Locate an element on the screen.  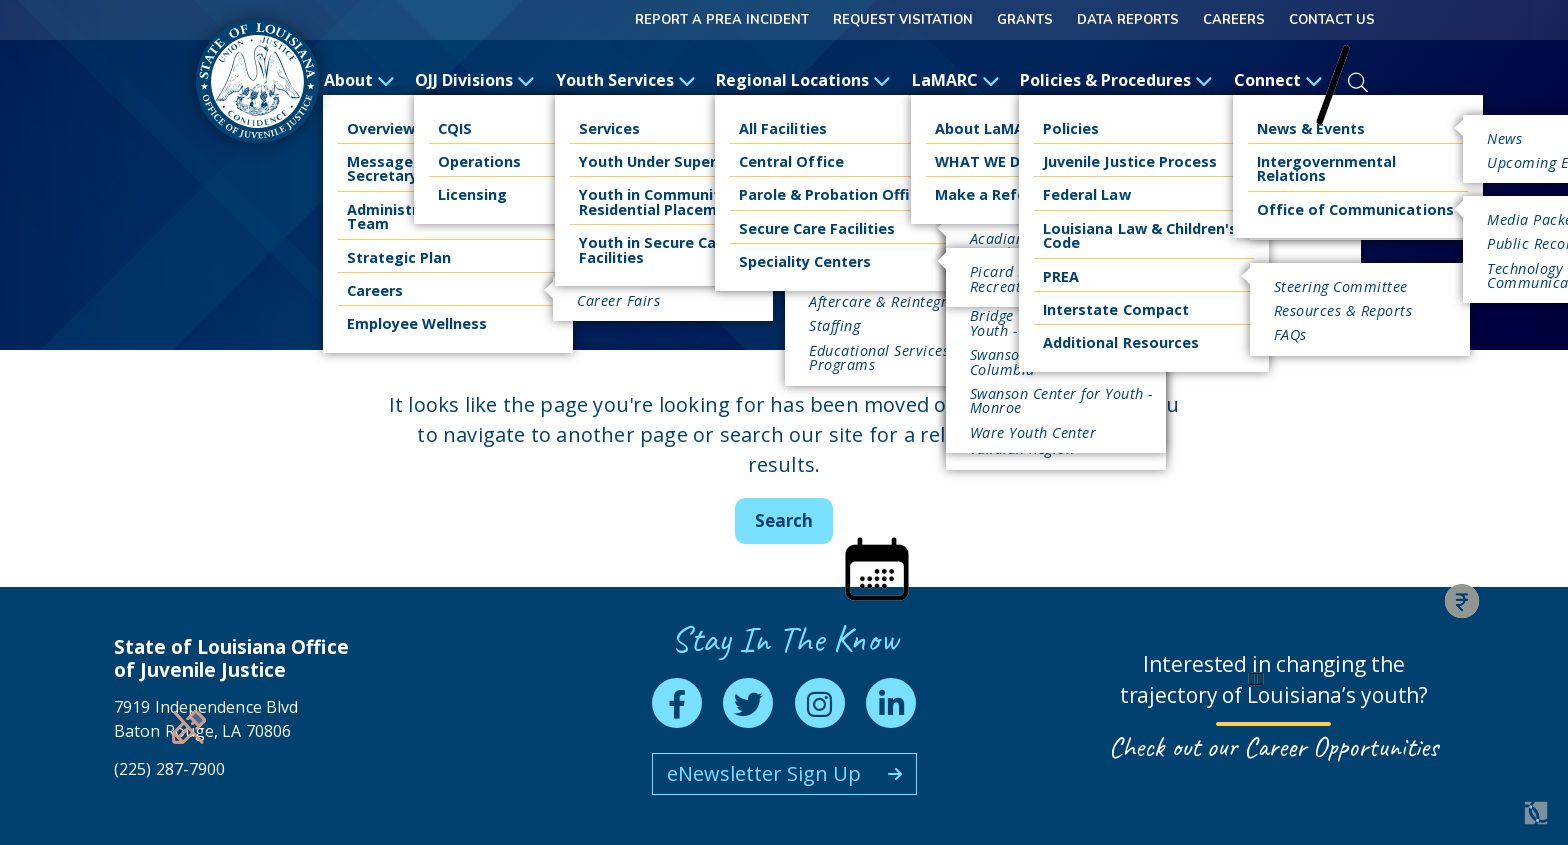
editing is disabled or unavailable is located at coordinates (188, 727).